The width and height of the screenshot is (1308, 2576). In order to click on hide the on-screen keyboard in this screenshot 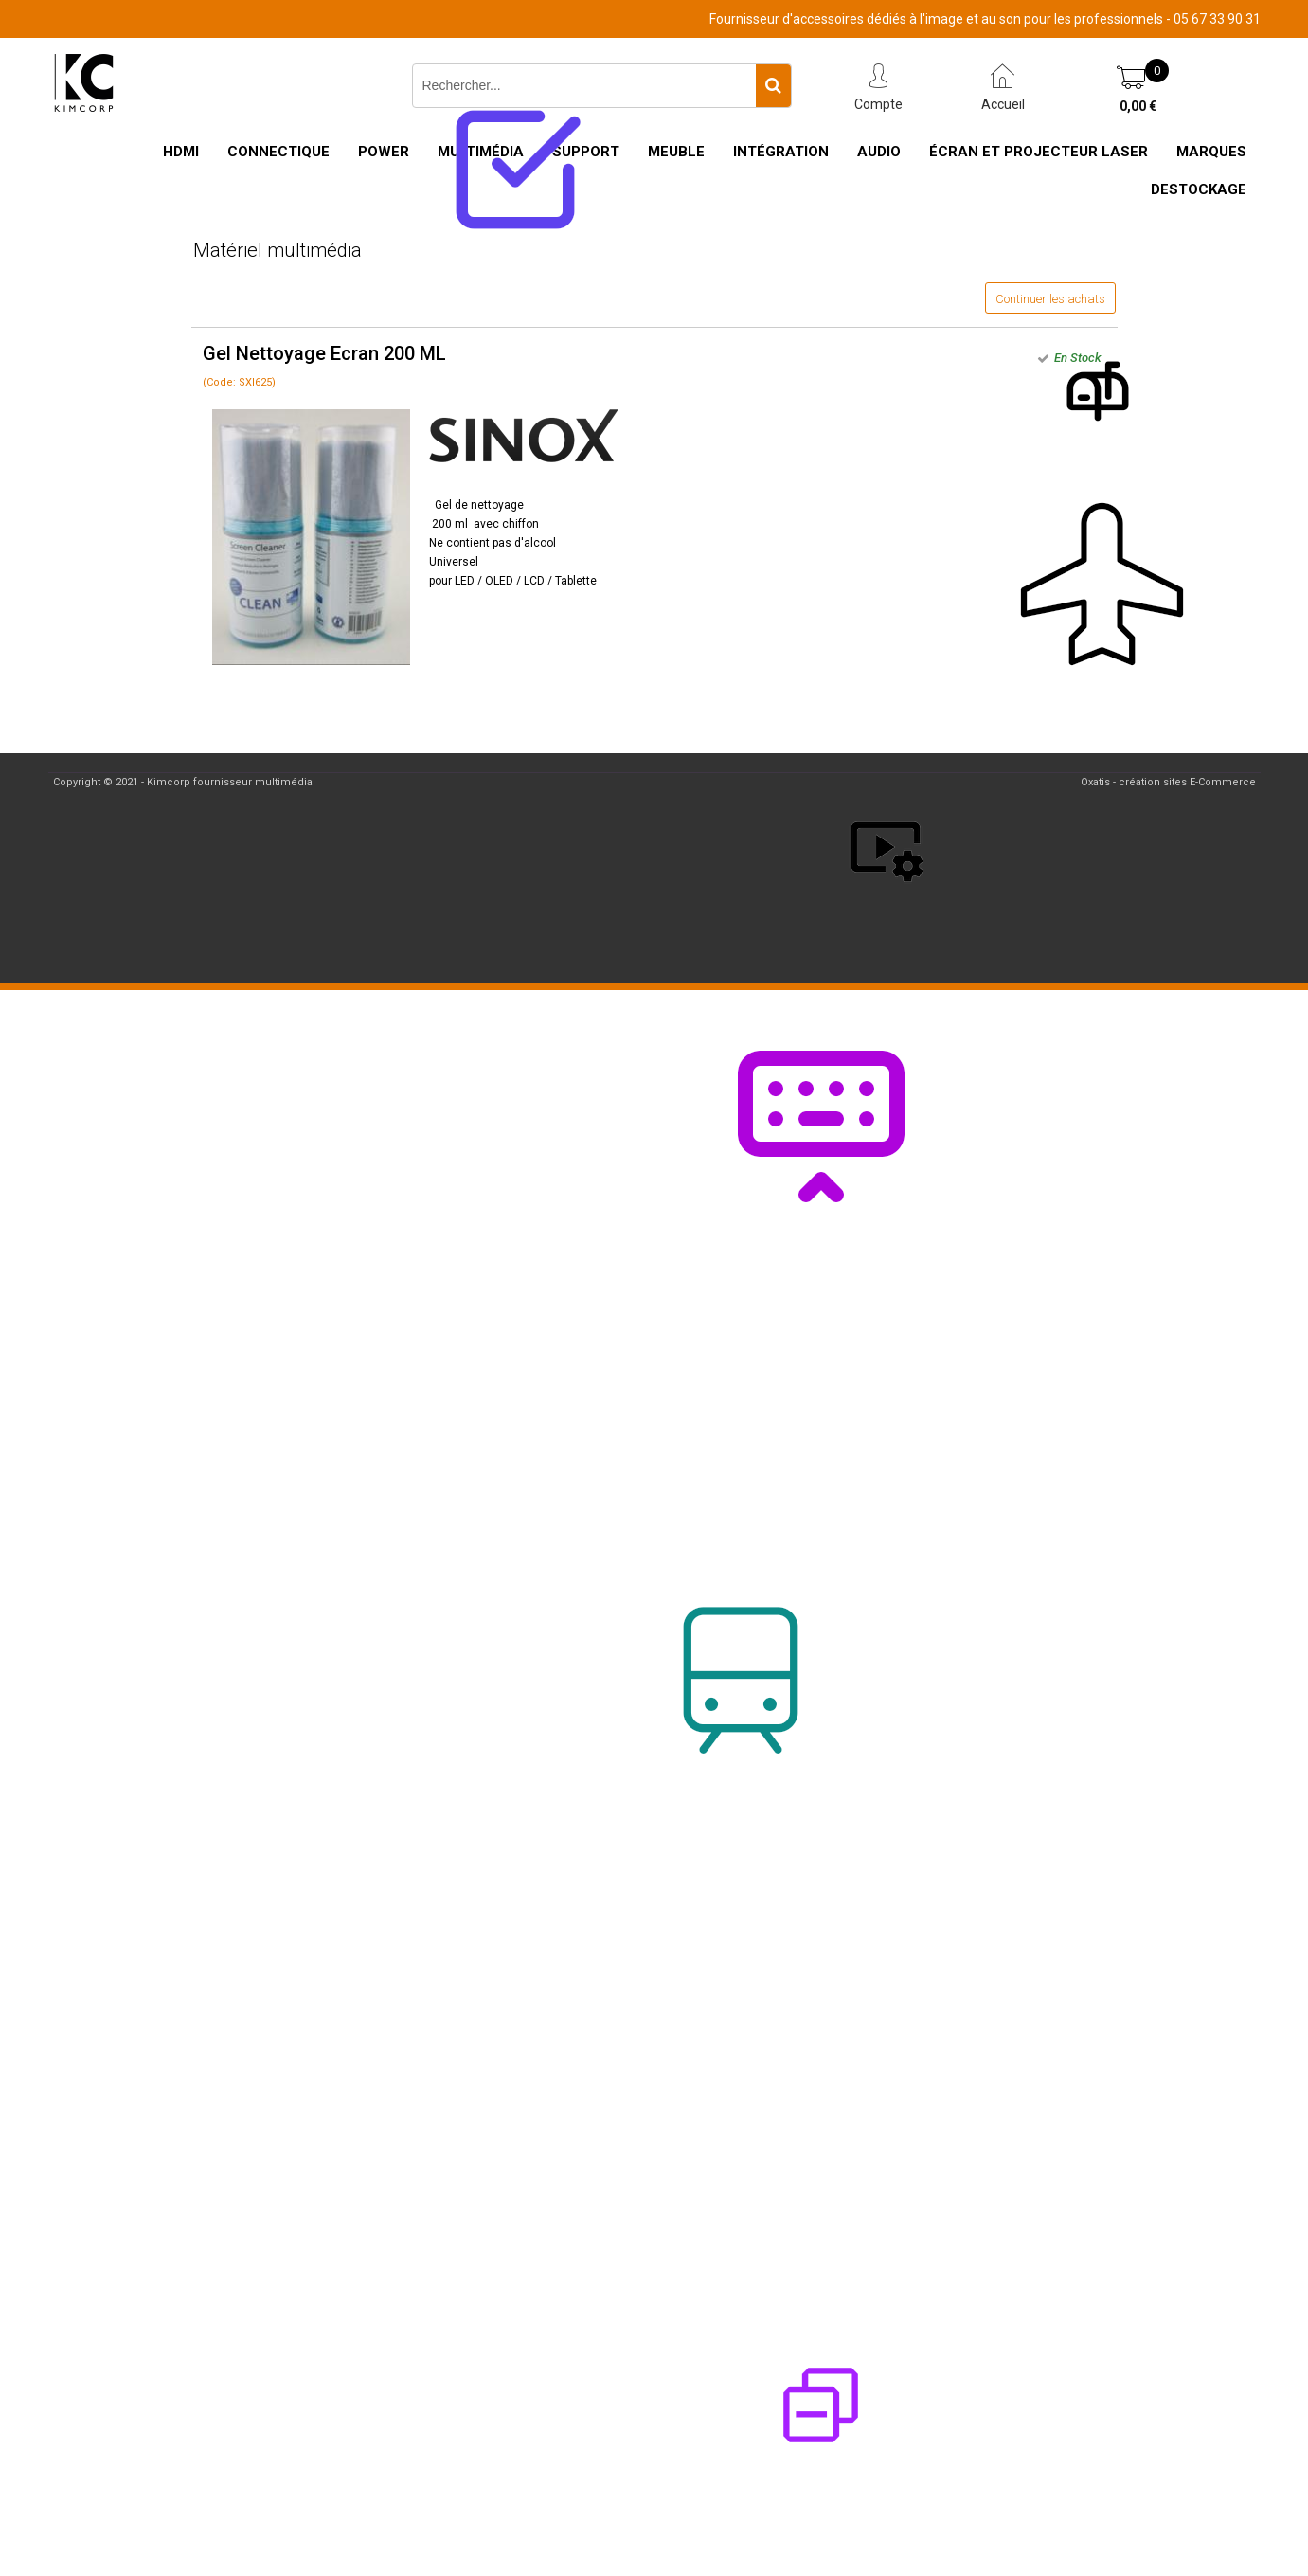, I will do `click(821, 1126)`.